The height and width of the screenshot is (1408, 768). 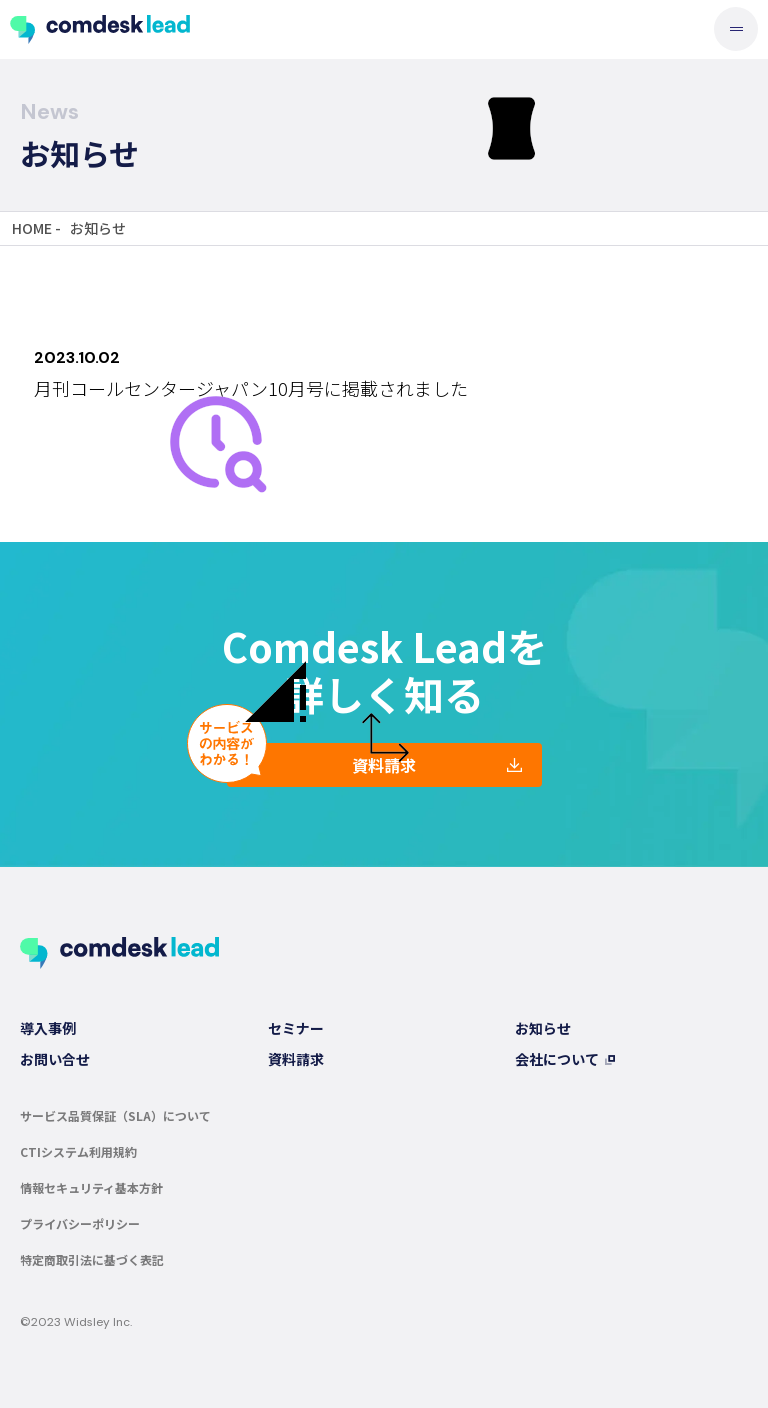 What do you see at coordinates (216, 442) in the screenshot?
I see `search through time history or logs` at bounding box center [216, 442].